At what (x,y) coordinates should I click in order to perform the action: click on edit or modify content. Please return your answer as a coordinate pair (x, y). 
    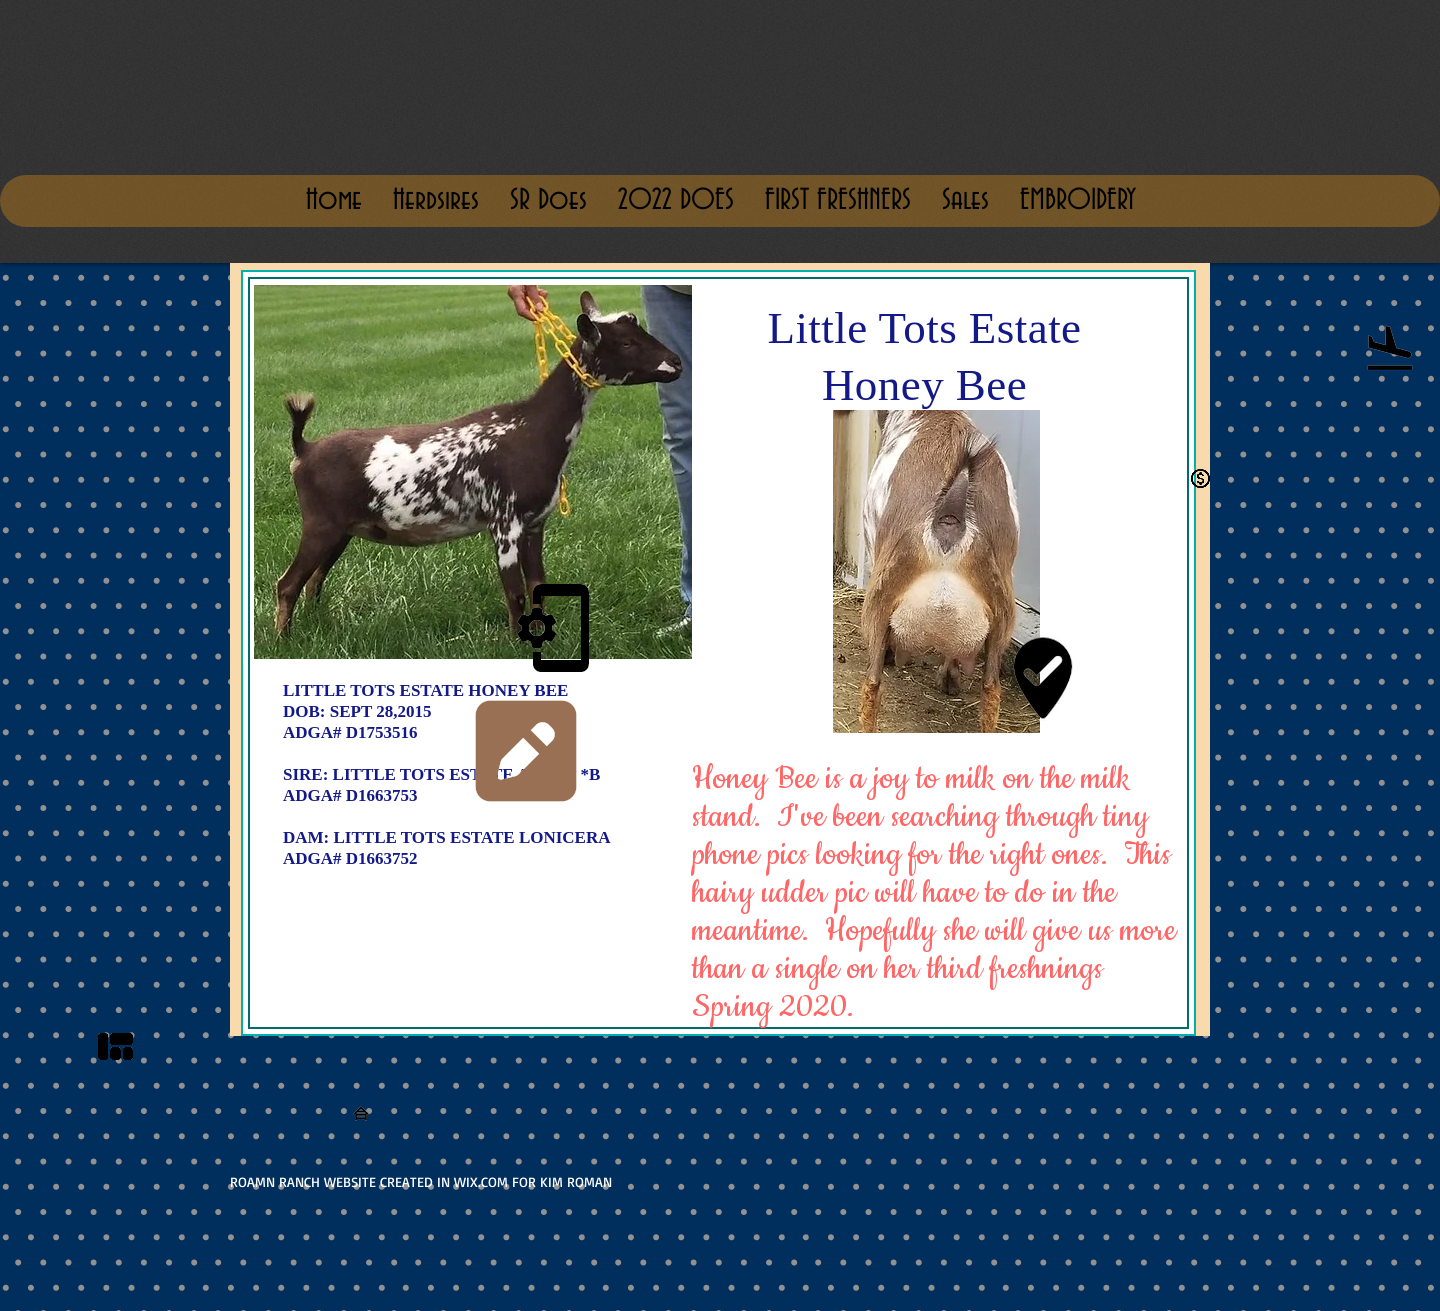
    Looking at the image, I should click on (526, 751).